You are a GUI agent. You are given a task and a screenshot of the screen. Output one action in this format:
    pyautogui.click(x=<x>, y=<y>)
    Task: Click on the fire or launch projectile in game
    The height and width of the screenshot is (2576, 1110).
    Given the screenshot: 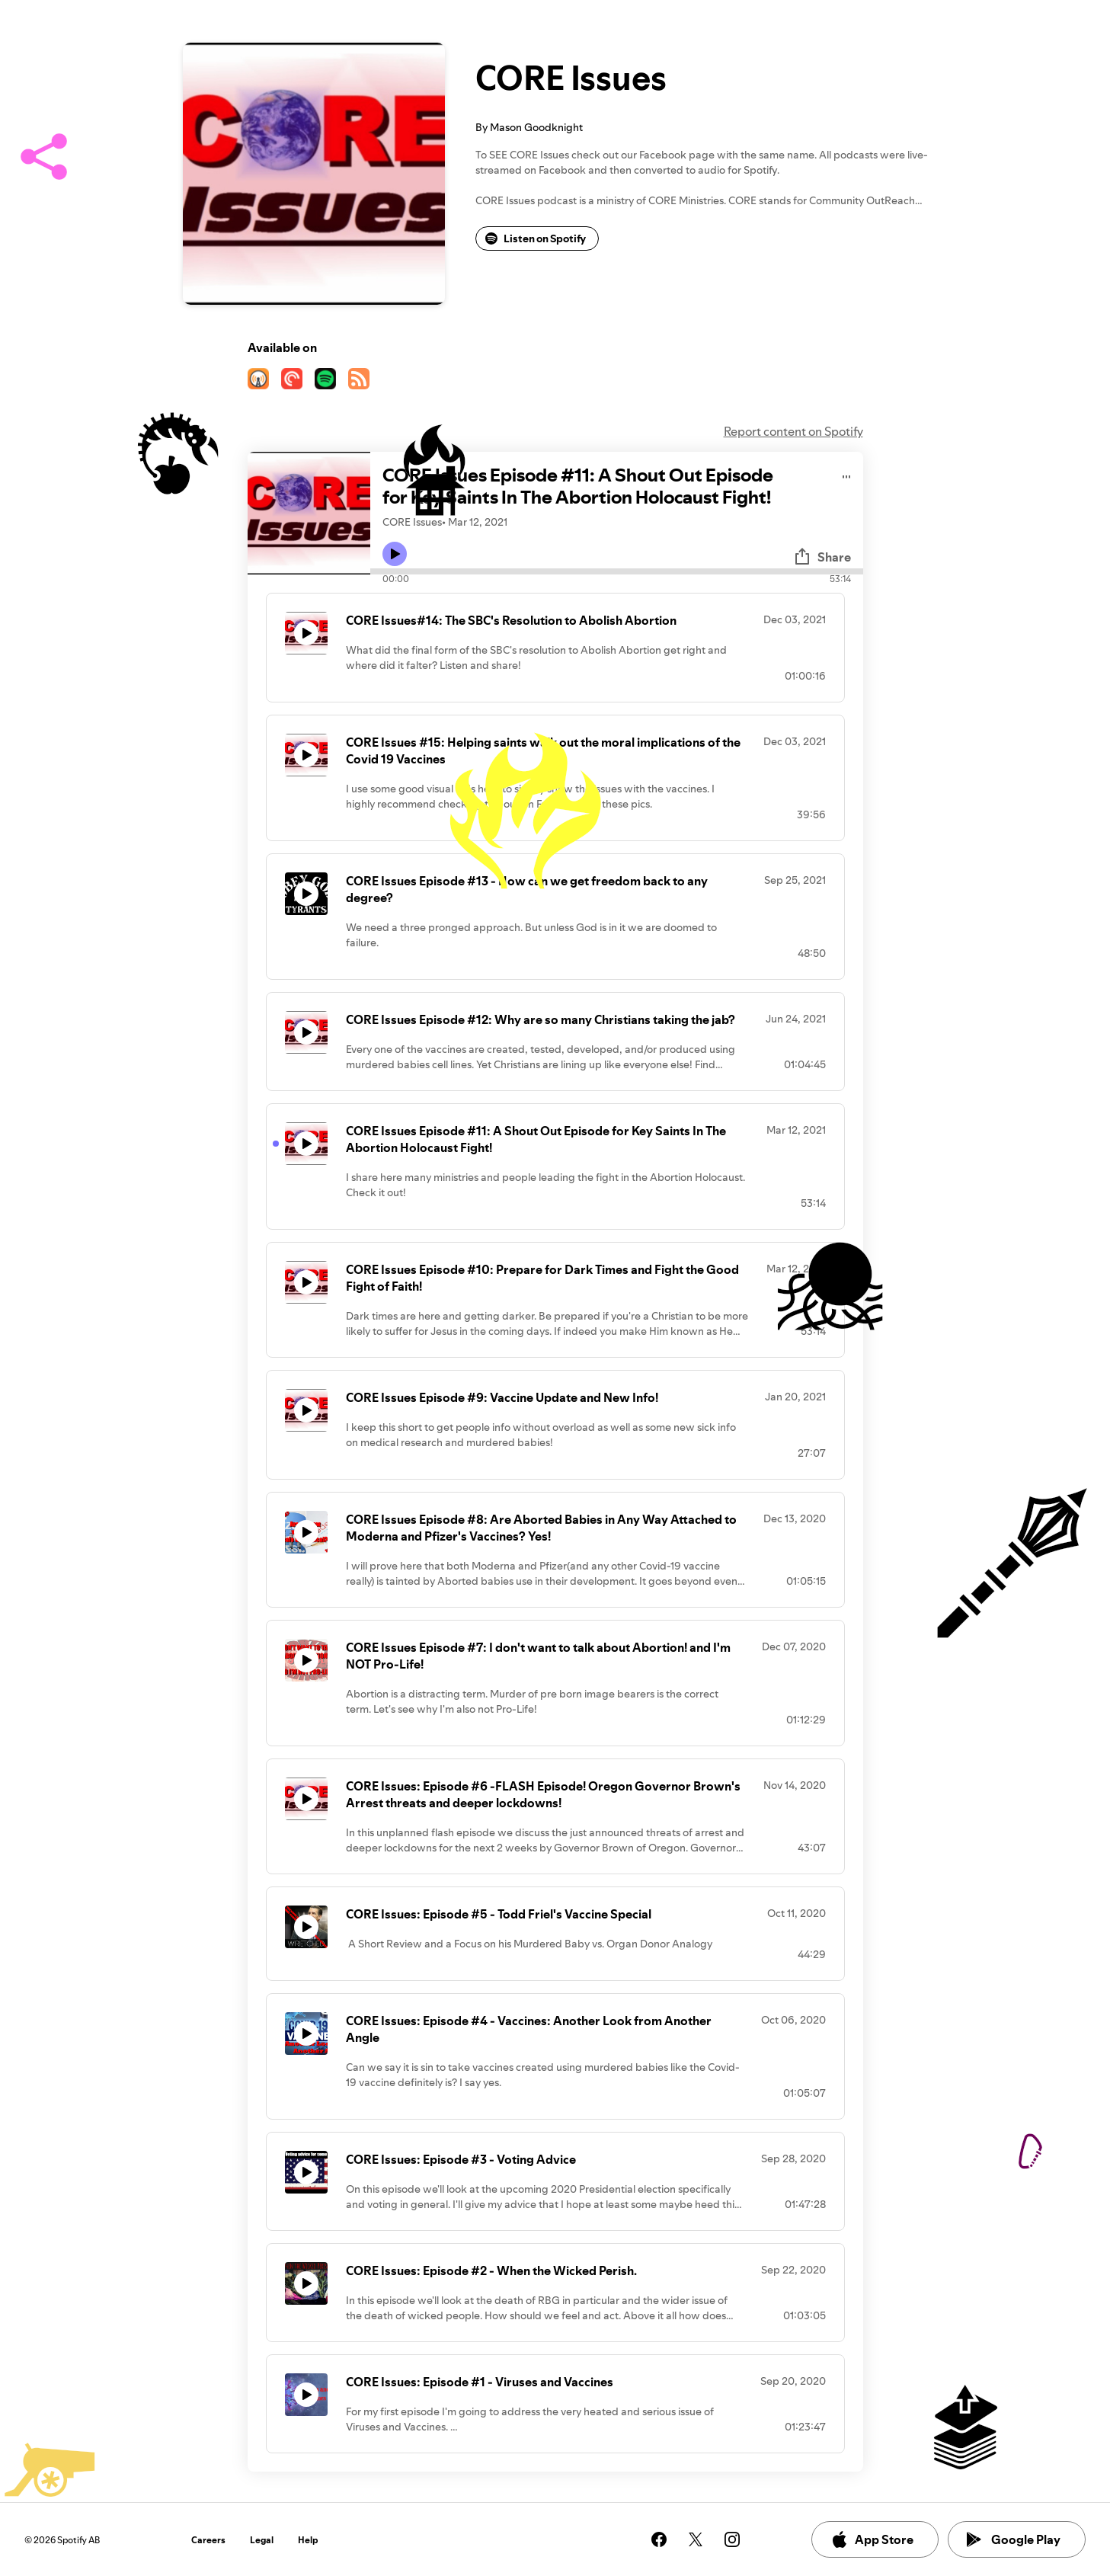 What is the action you would take?
    pyautogui.click(x=50, y=2469)
    